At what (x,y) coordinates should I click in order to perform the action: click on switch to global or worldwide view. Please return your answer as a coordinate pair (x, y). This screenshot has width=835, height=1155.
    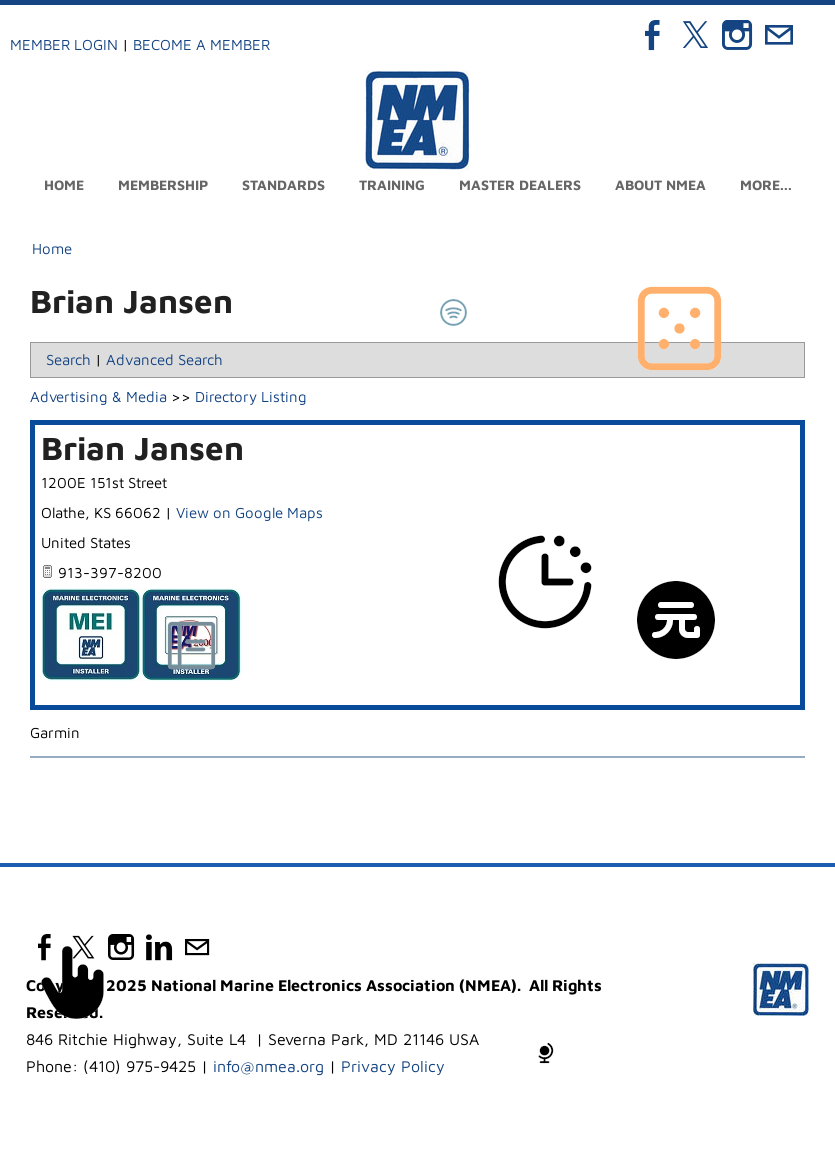
    Looking at the image, I should click on (545, 1053).